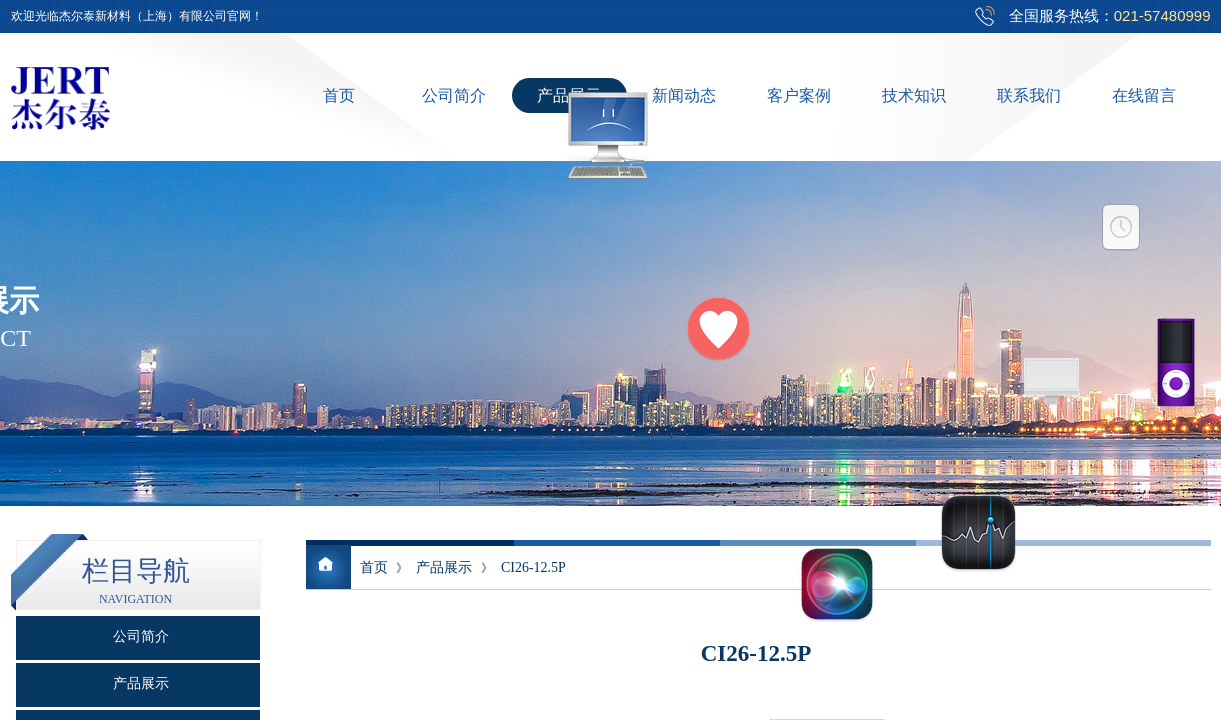  What do you see at coordinates (1051, 380) in the screenshot?
I see `represents this mac in system preferences or network settings` at bounding box center [1051, 380].